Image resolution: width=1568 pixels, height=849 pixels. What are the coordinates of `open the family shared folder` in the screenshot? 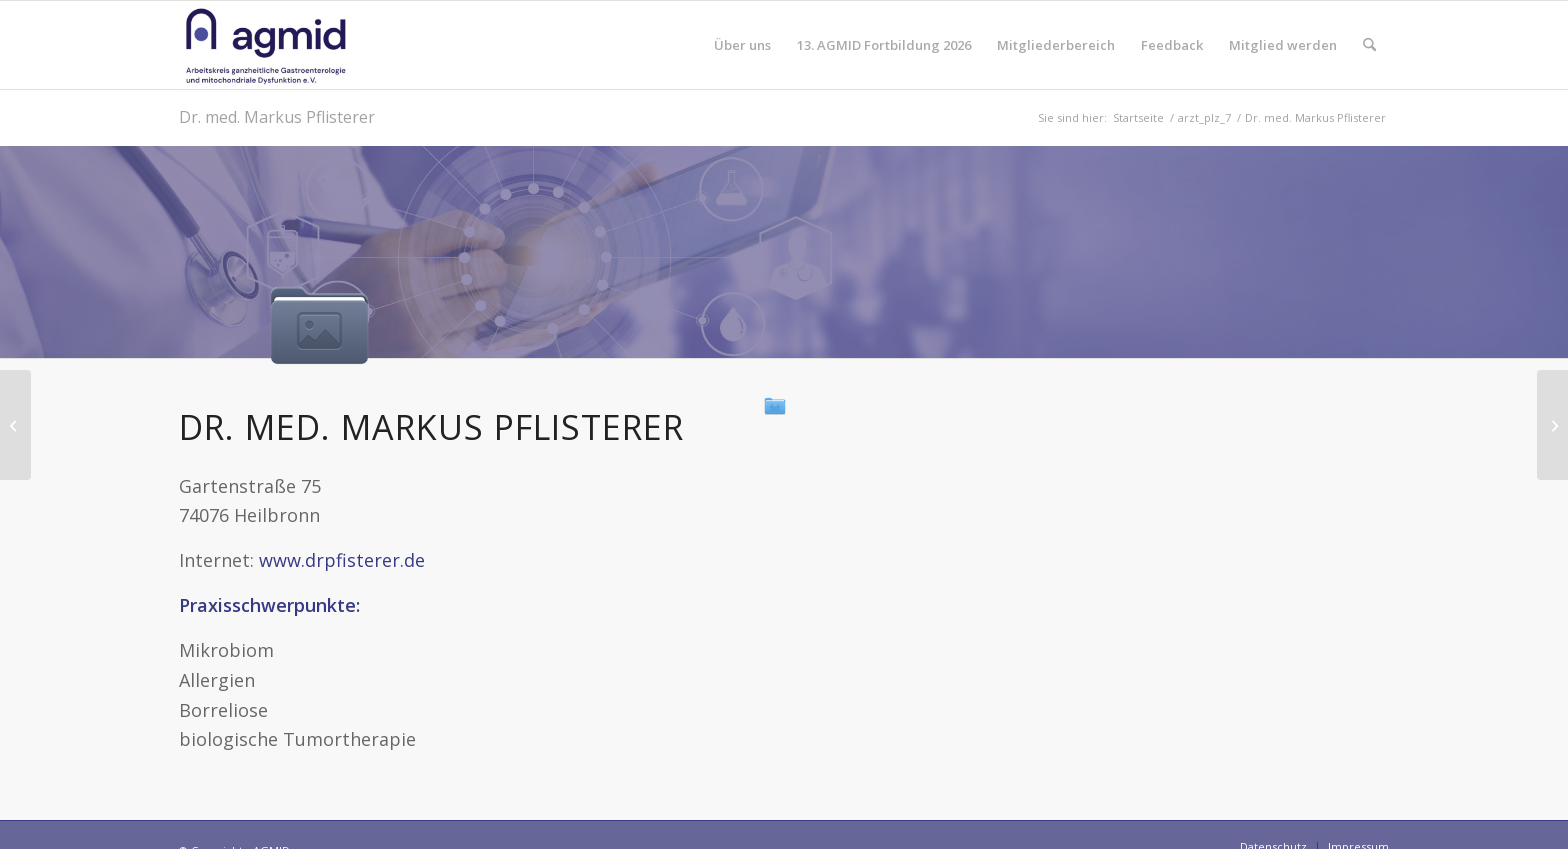 It's located at (775, 406).